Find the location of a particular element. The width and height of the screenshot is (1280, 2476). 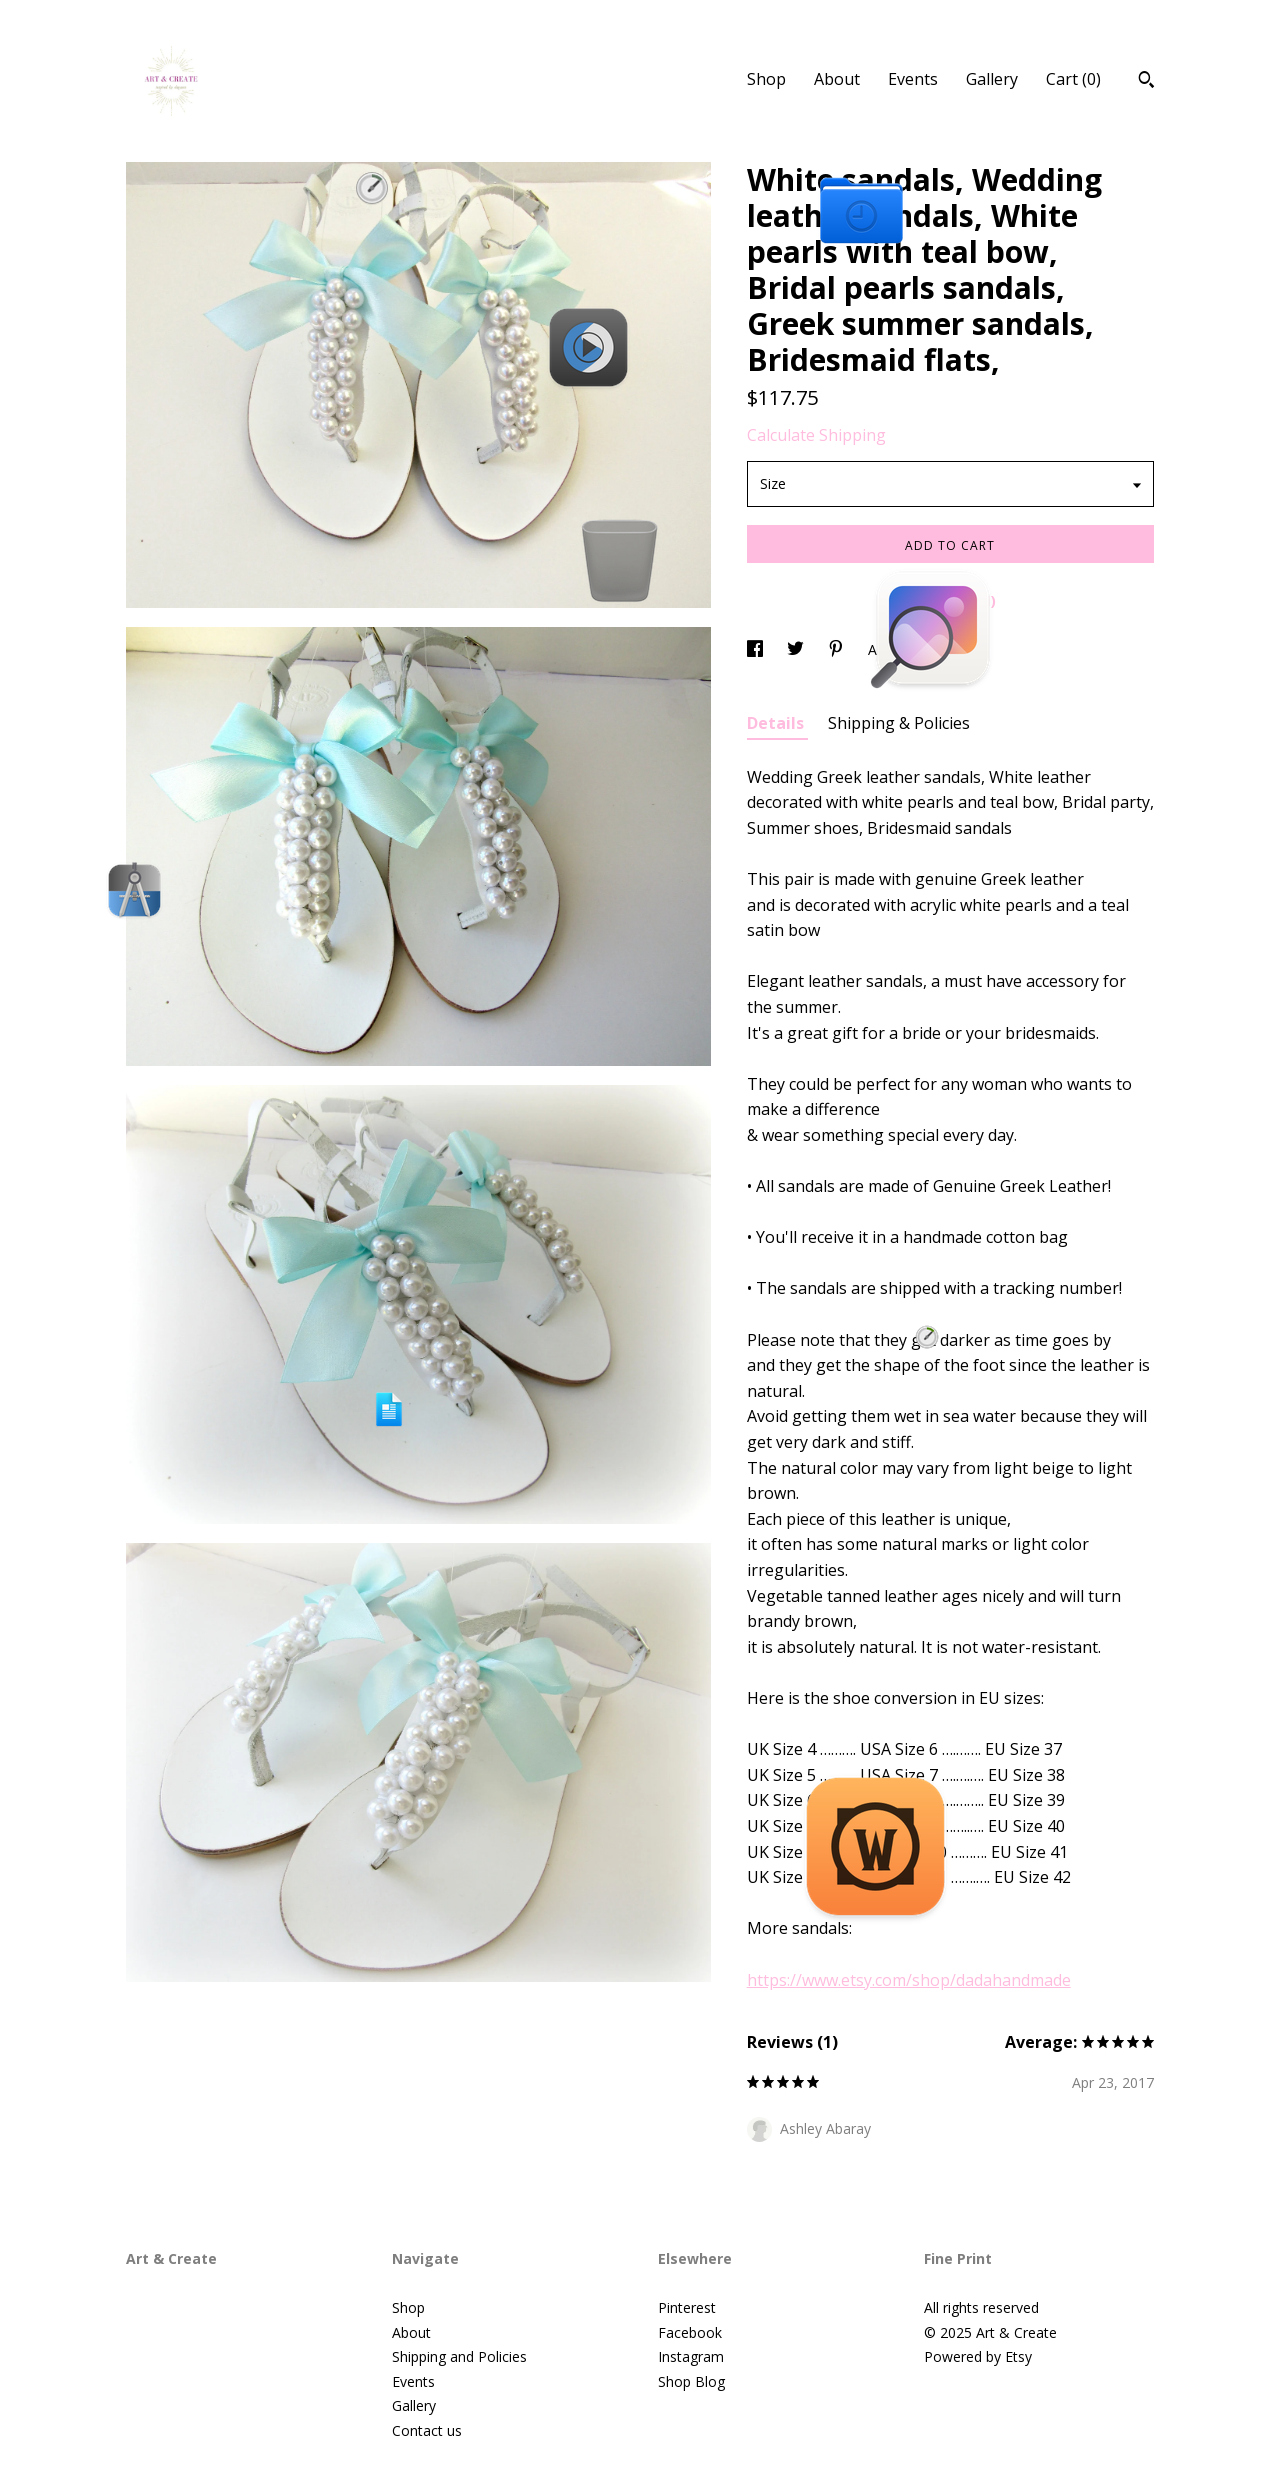

open app icon preview tool is located at coordinates (134, 890).